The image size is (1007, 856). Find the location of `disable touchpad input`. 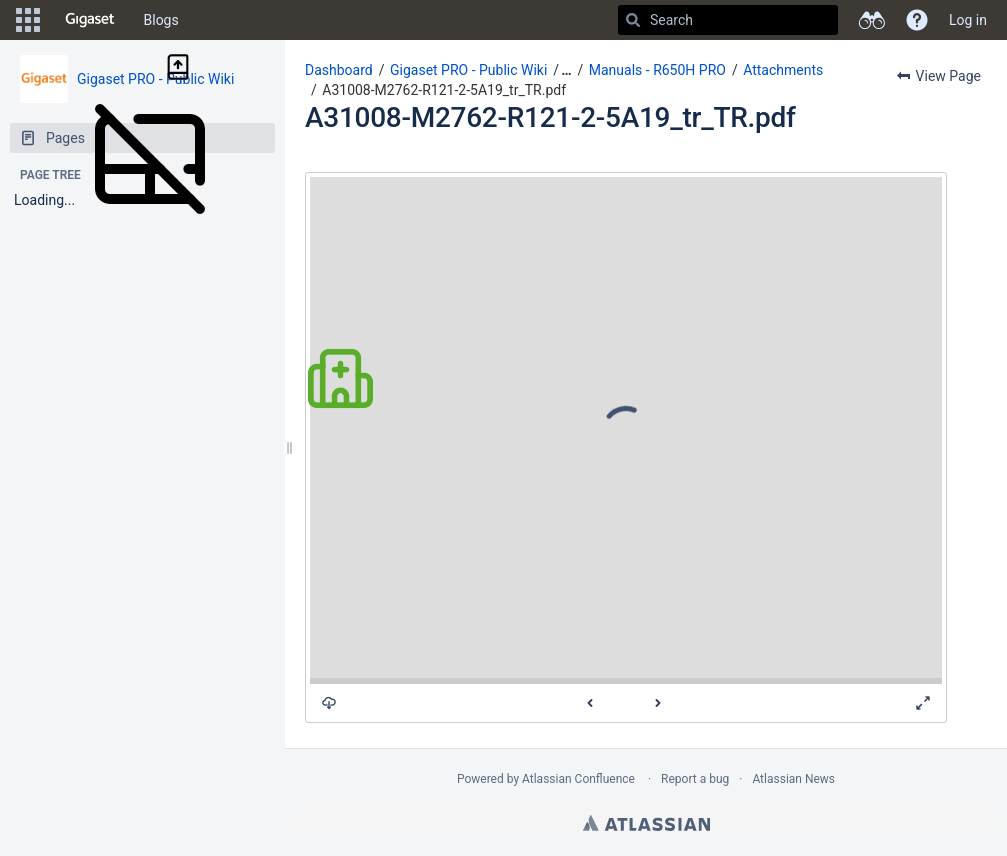

disable touchpad input is located at coordinates (150, 159).